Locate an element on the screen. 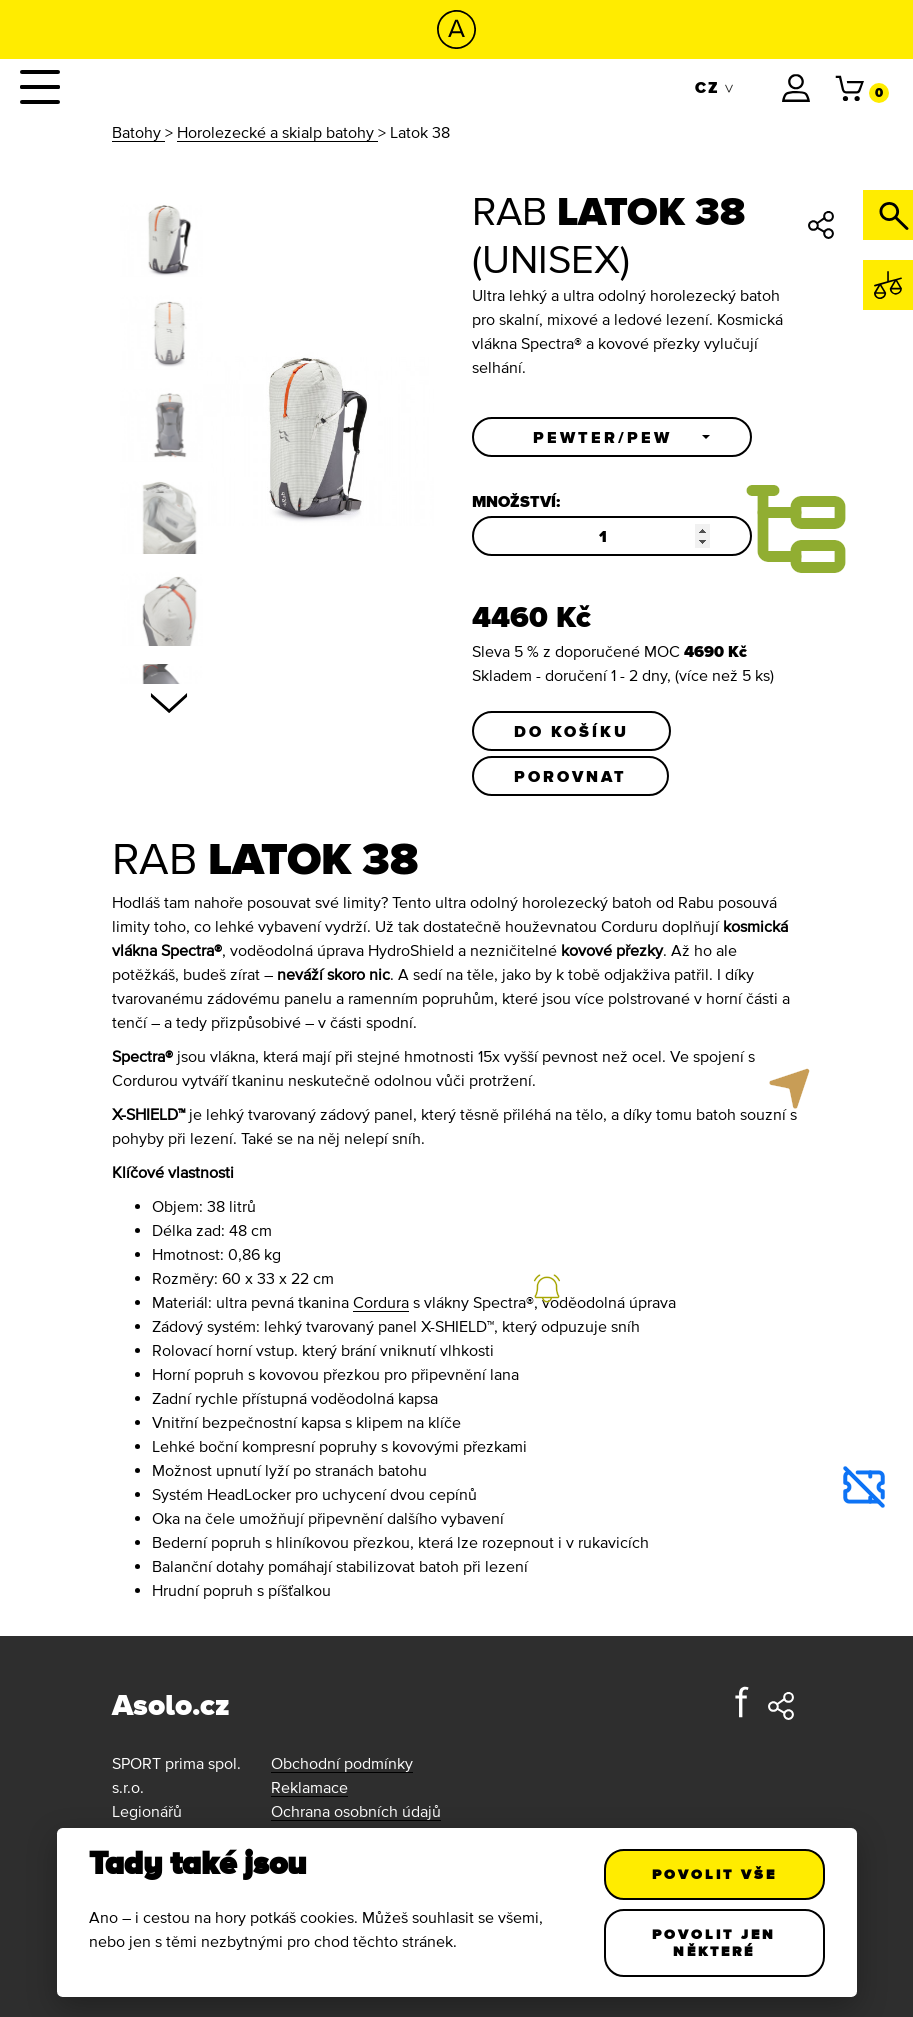 The width and height of the screenshot is (913, 2017). ticket unavailable or sold out is located at coordinates (864, 1487).